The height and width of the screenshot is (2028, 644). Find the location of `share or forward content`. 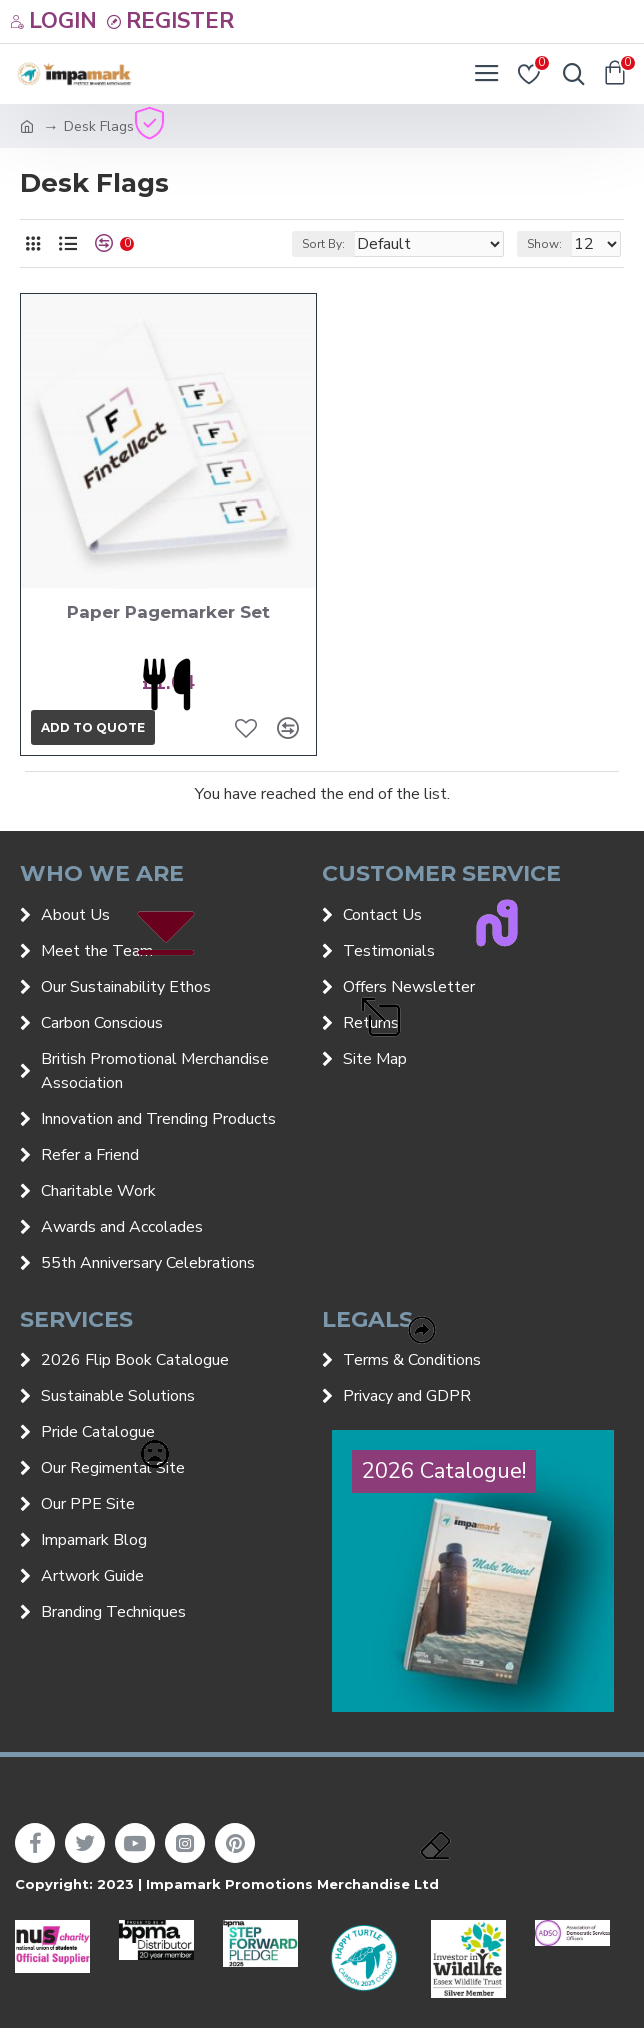

share or forward content is located at coordinates (422, 1330).